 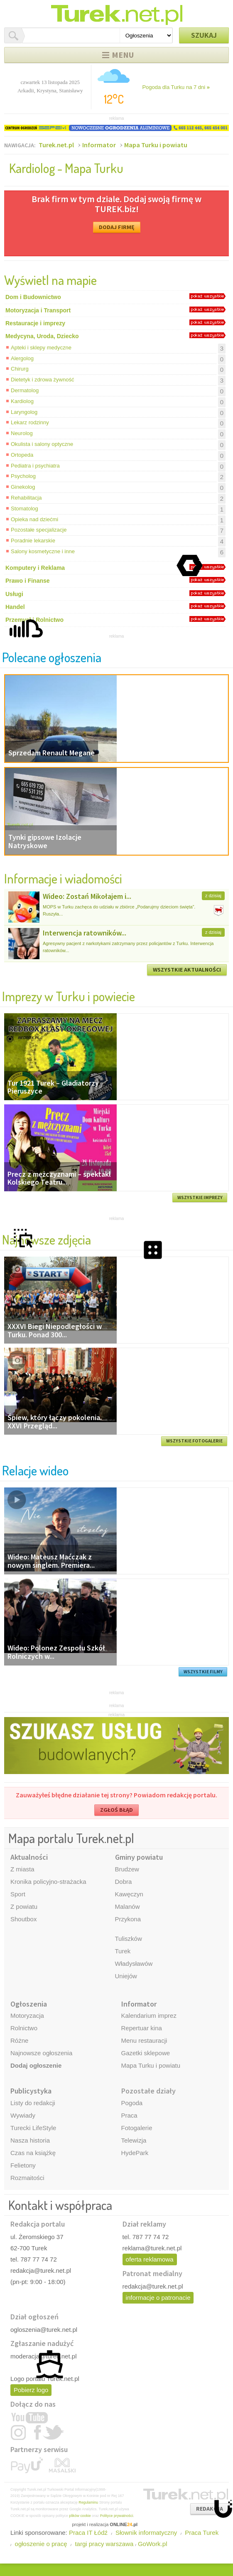 What do you see at coordinates (26, 628) in the screenshot?
I see `open soundcloud app` at bounding box center [26, 628].